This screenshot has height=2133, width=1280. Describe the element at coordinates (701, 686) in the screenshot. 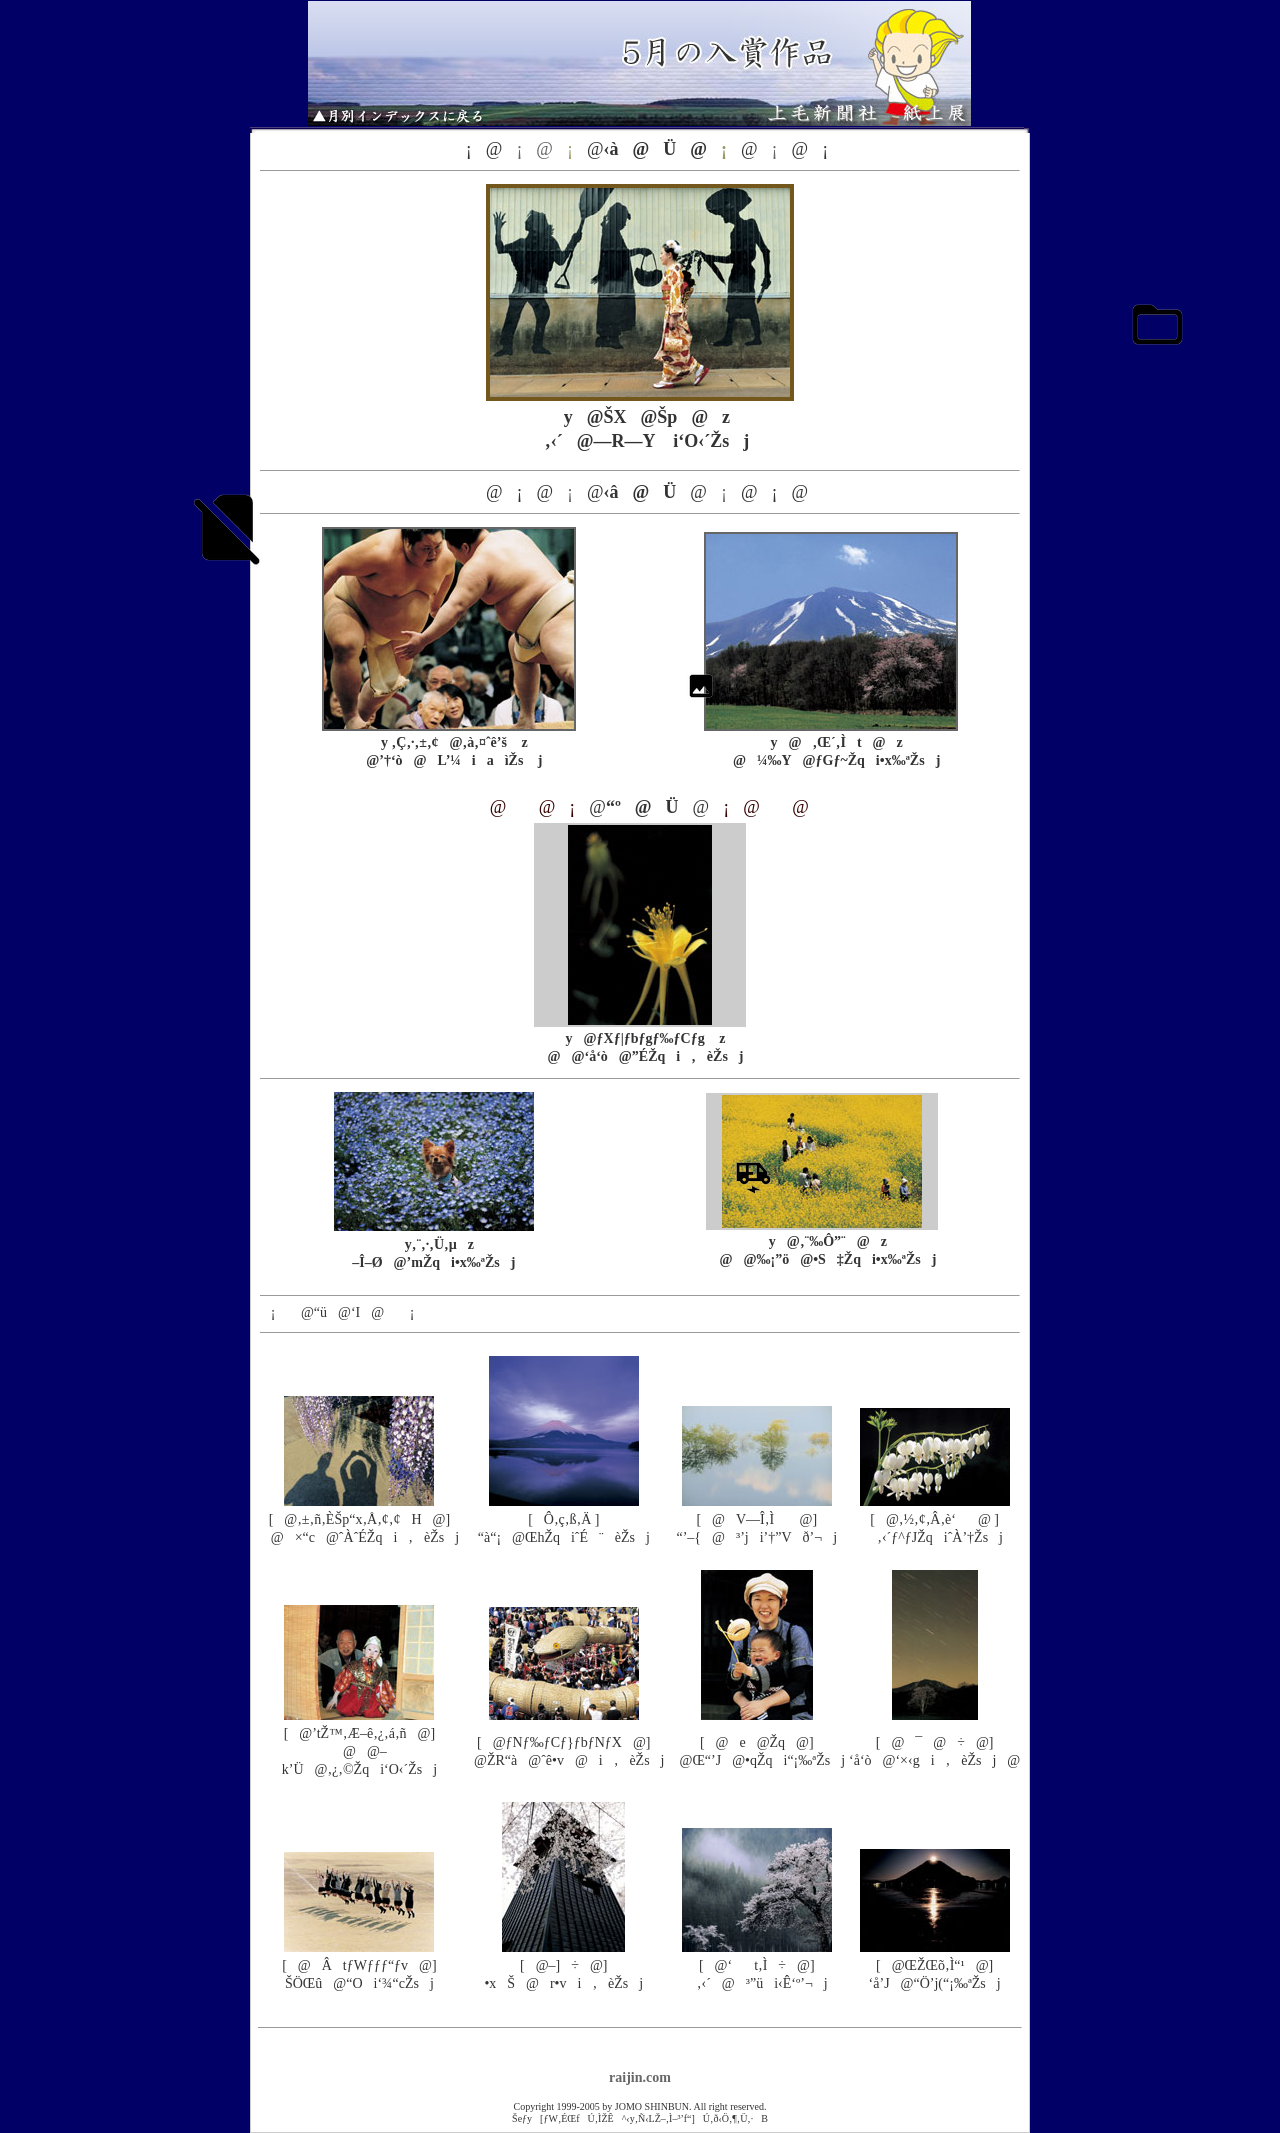

I see `insert or add an image` at that location.